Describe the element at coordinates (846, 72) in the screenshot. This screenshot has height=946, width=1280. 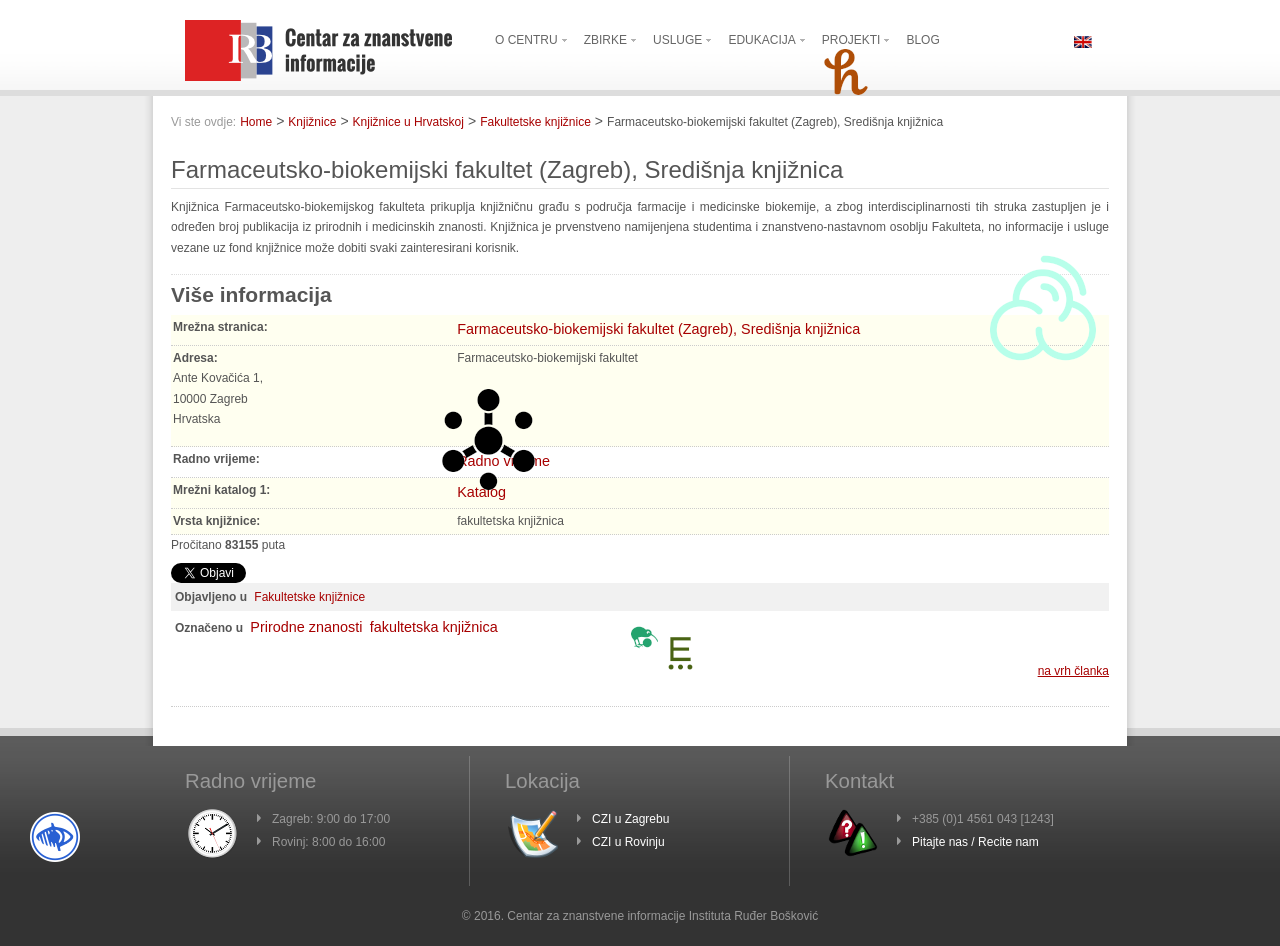
I see `open the Honey browser extension` at that location.